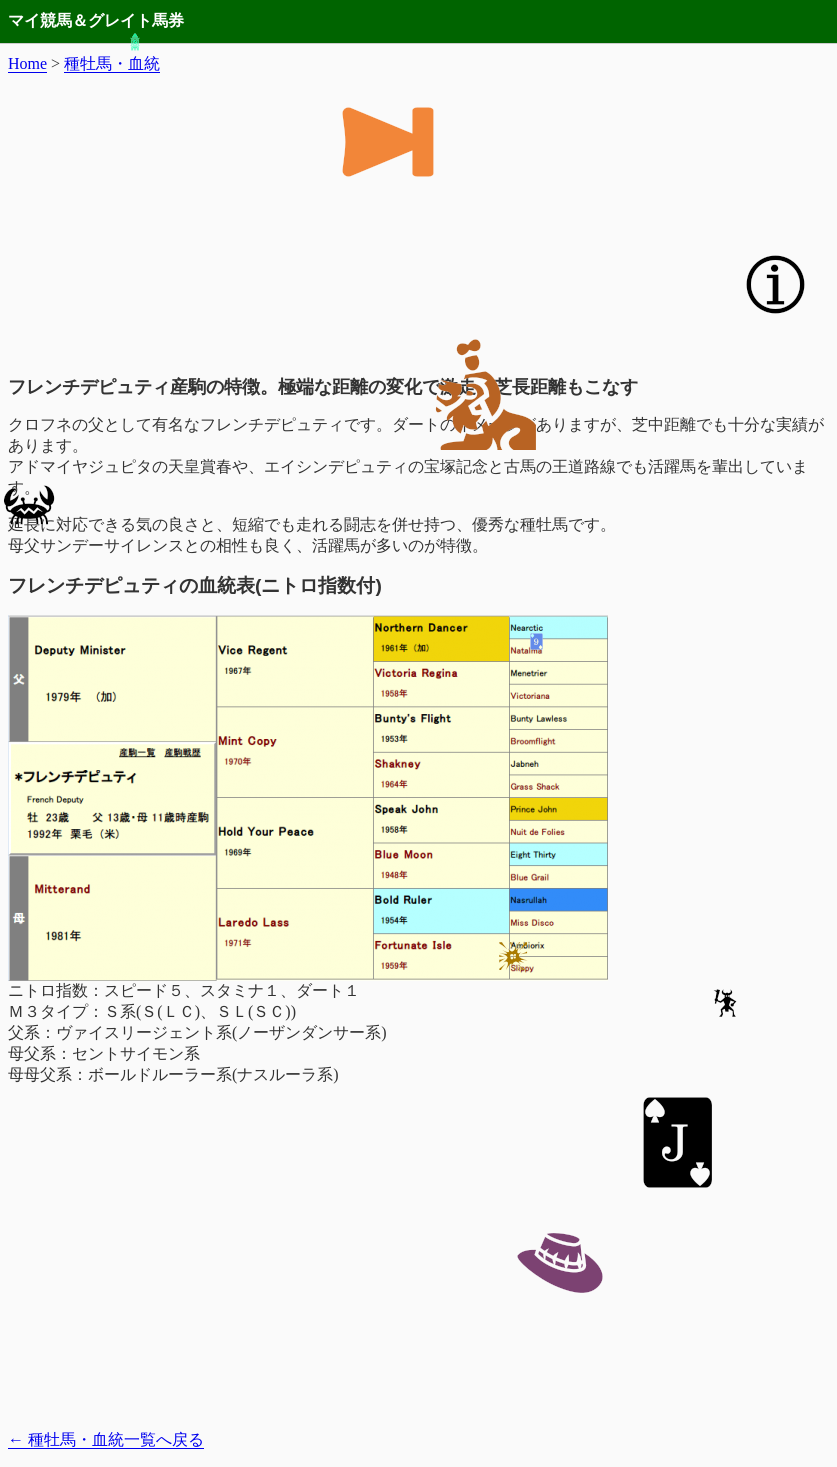 Image resolution: width=837 pixels, height=1467 pixels. Describe the element at coordinates (560, 1263) in the screenshot. I see `select outback or safari hat accessory` at that location.